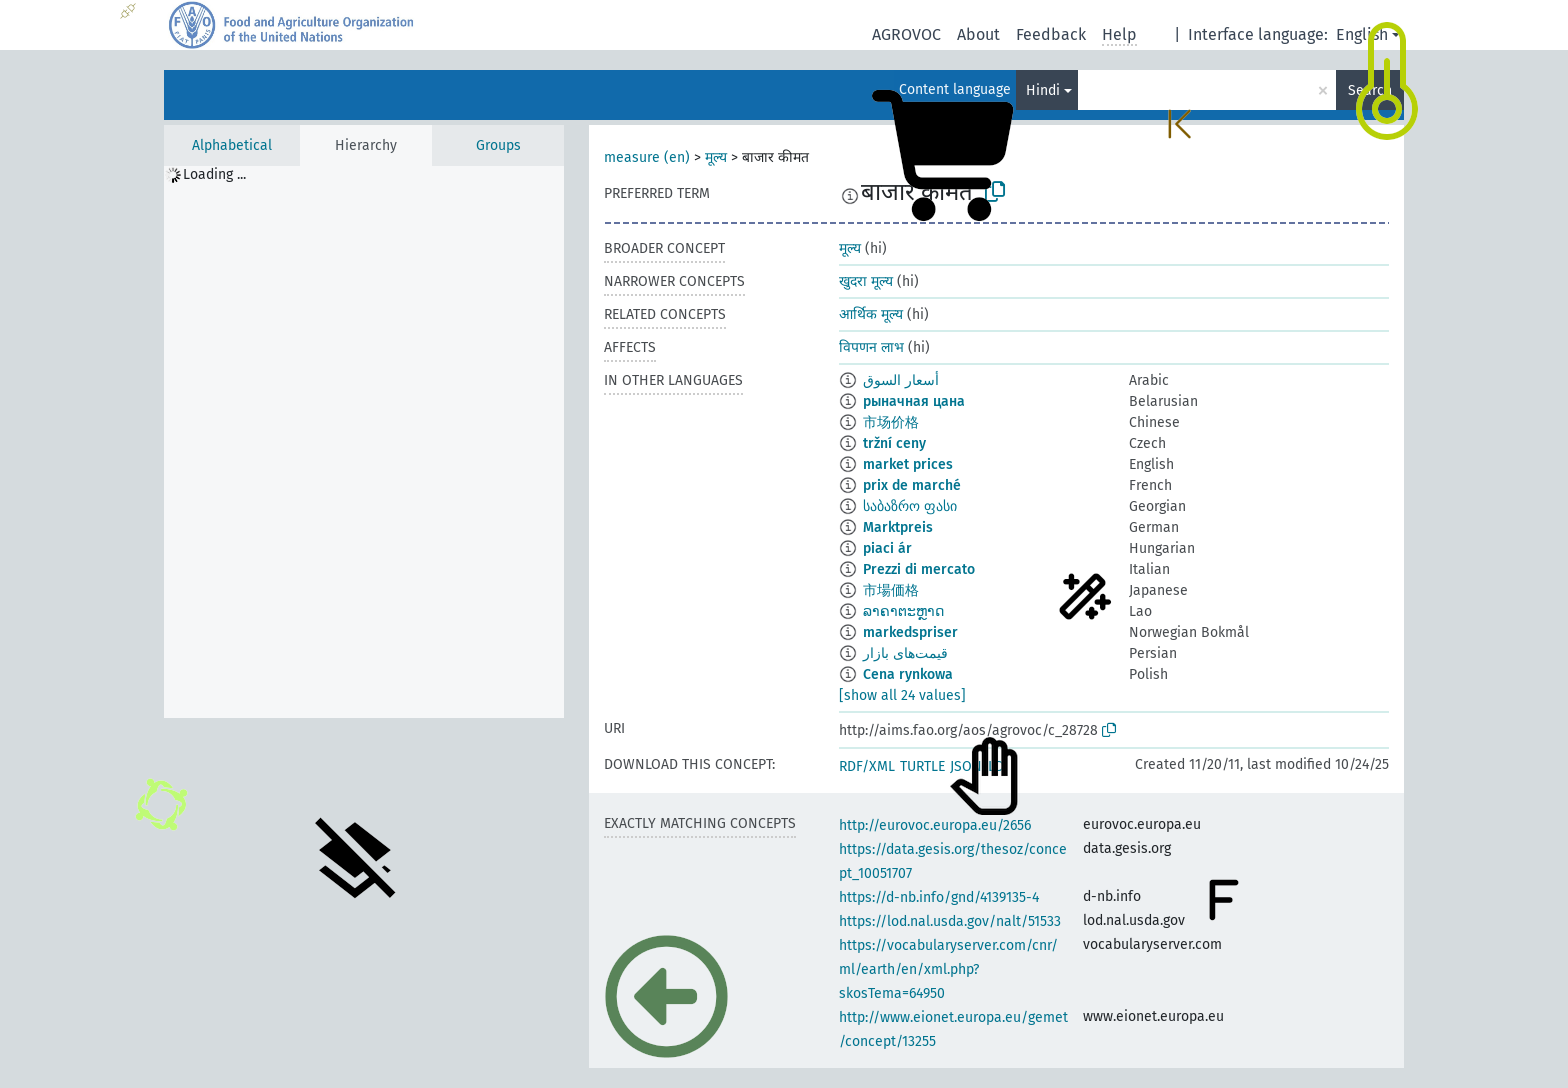 Image resolution: width=1568 pixels, height=1088 pixels. Describe the element at coordinates (951, 157) in the screenshot. I see `view your shopping cart` at that location.